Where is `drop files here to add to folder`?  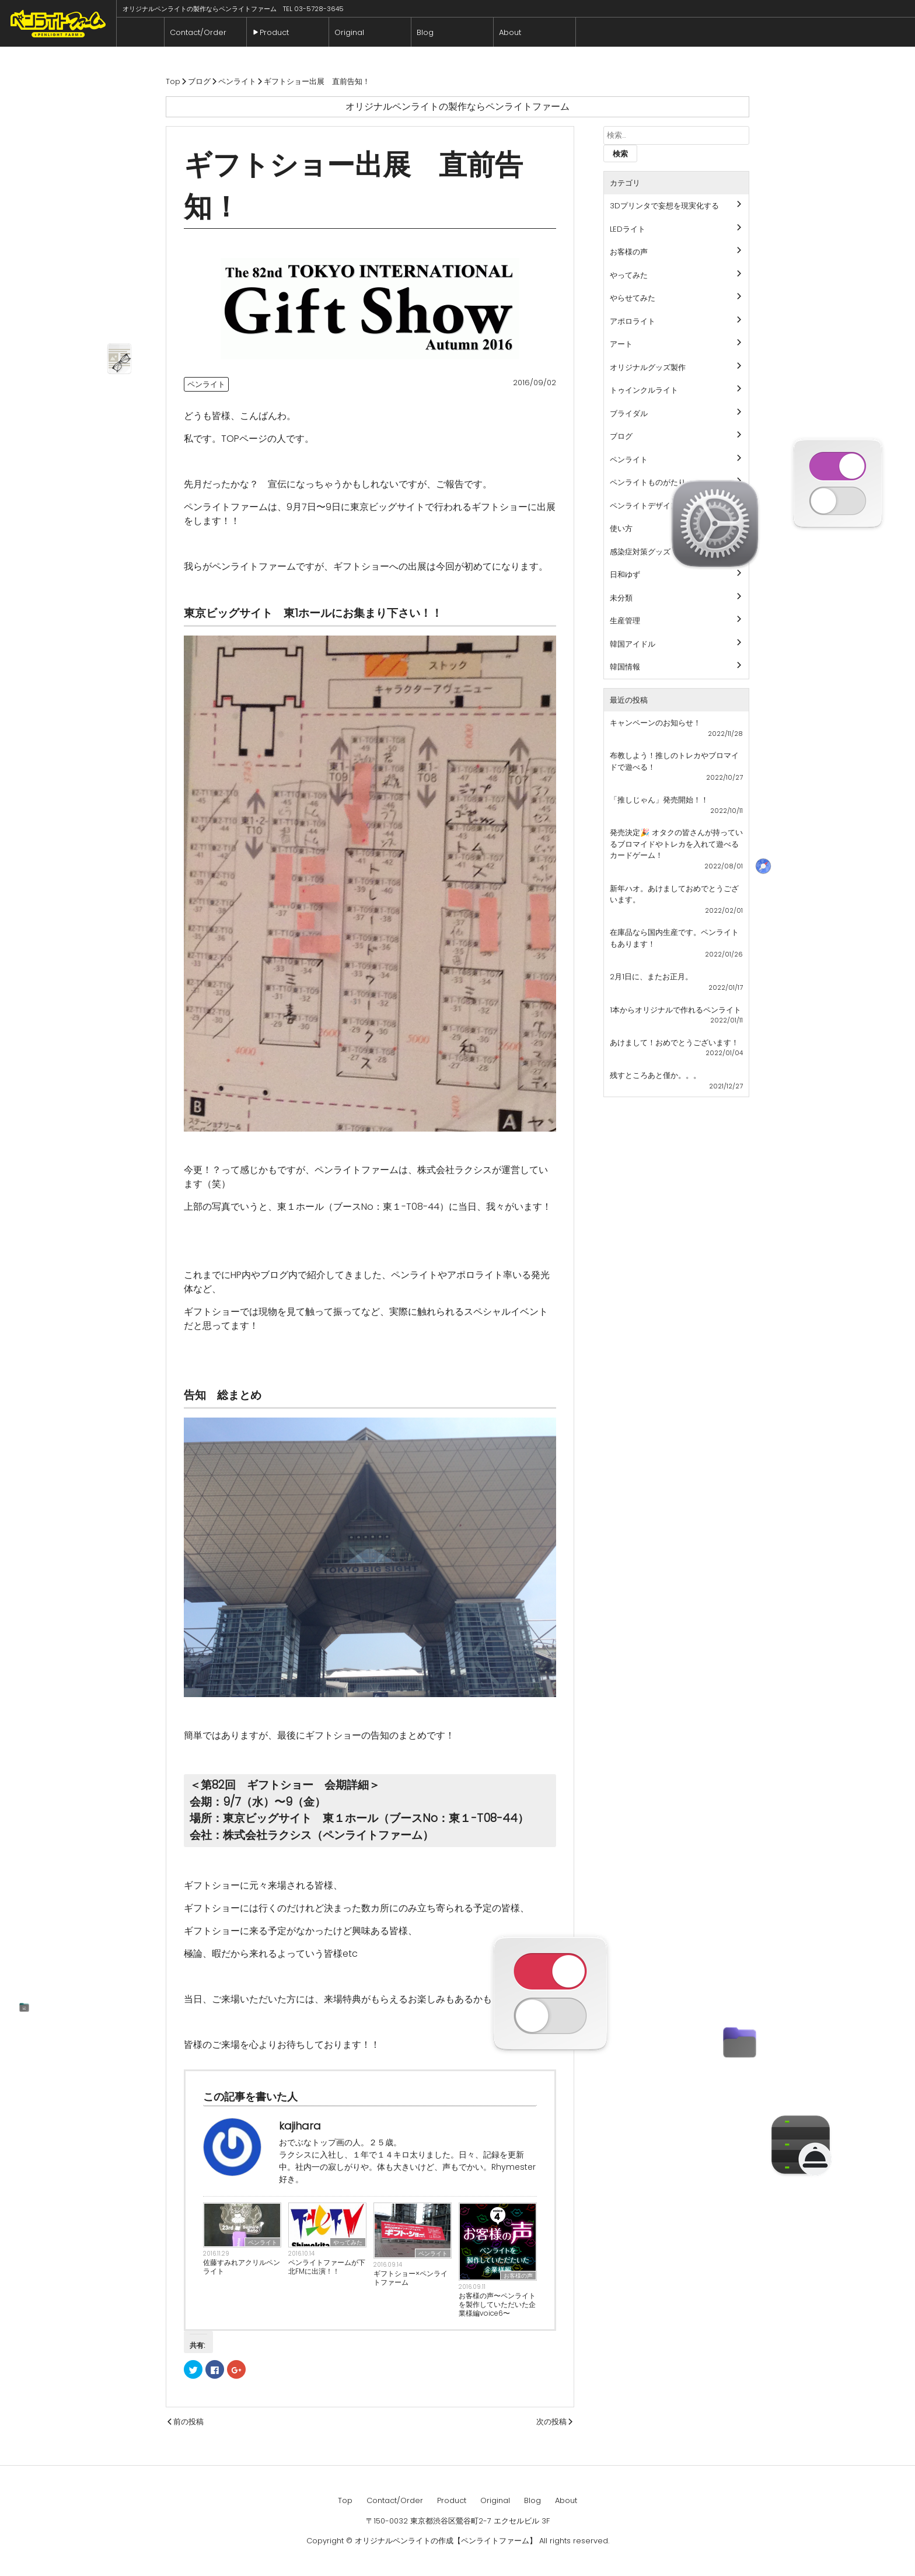
drop files here to add to folder is located at coordinates (739, 2042).